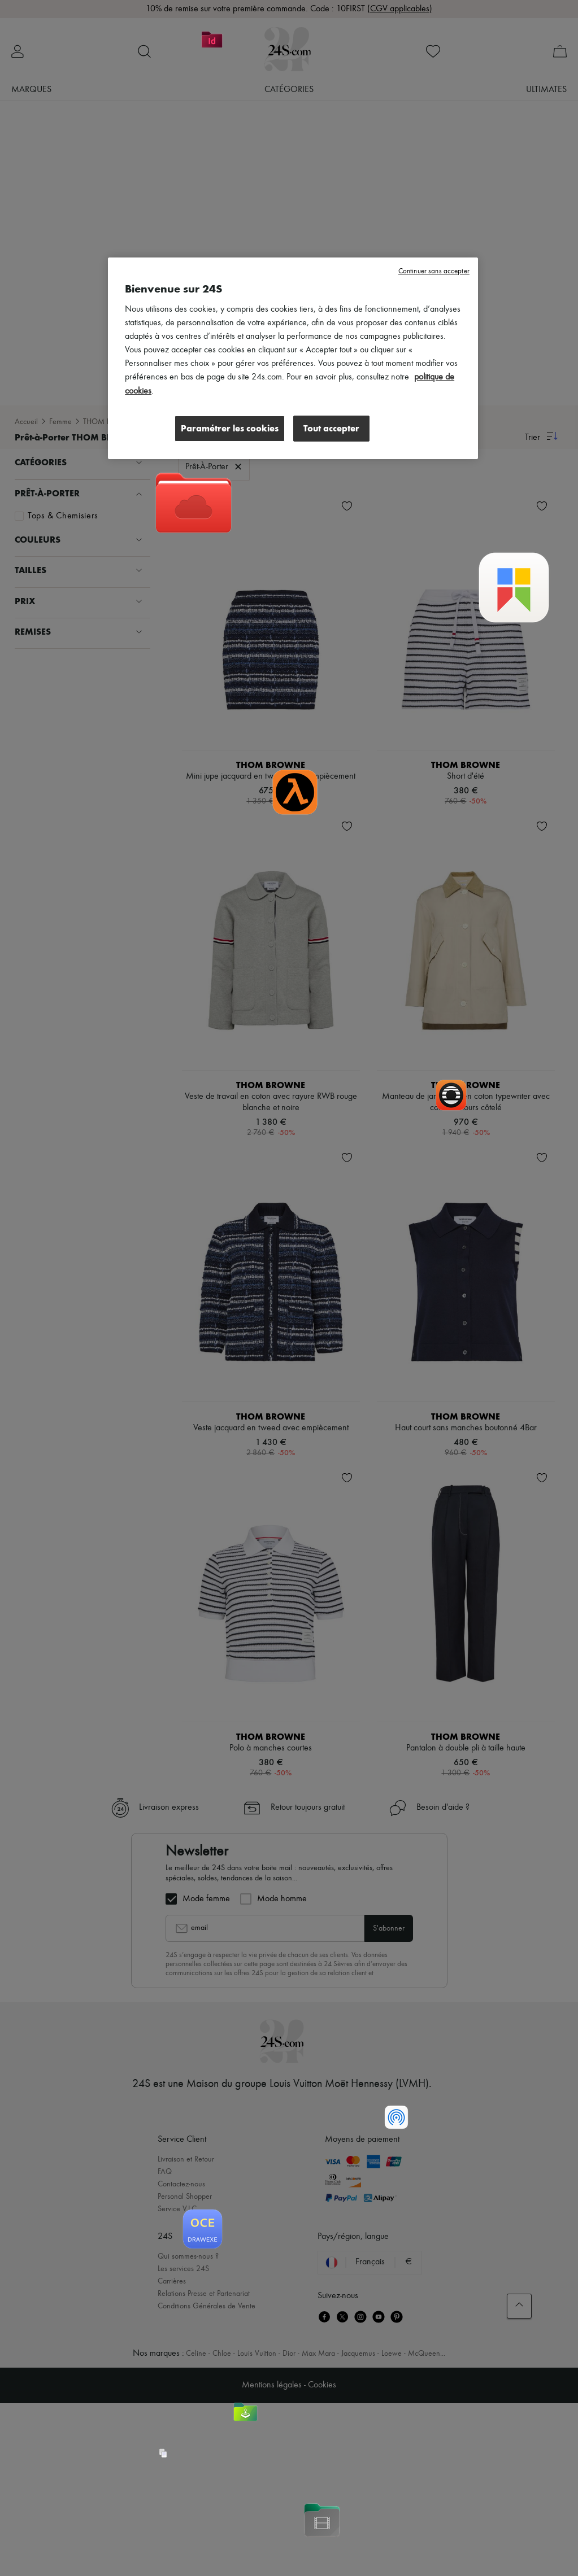  I want to click on launch aperture desk job game, so click(451, 1095).